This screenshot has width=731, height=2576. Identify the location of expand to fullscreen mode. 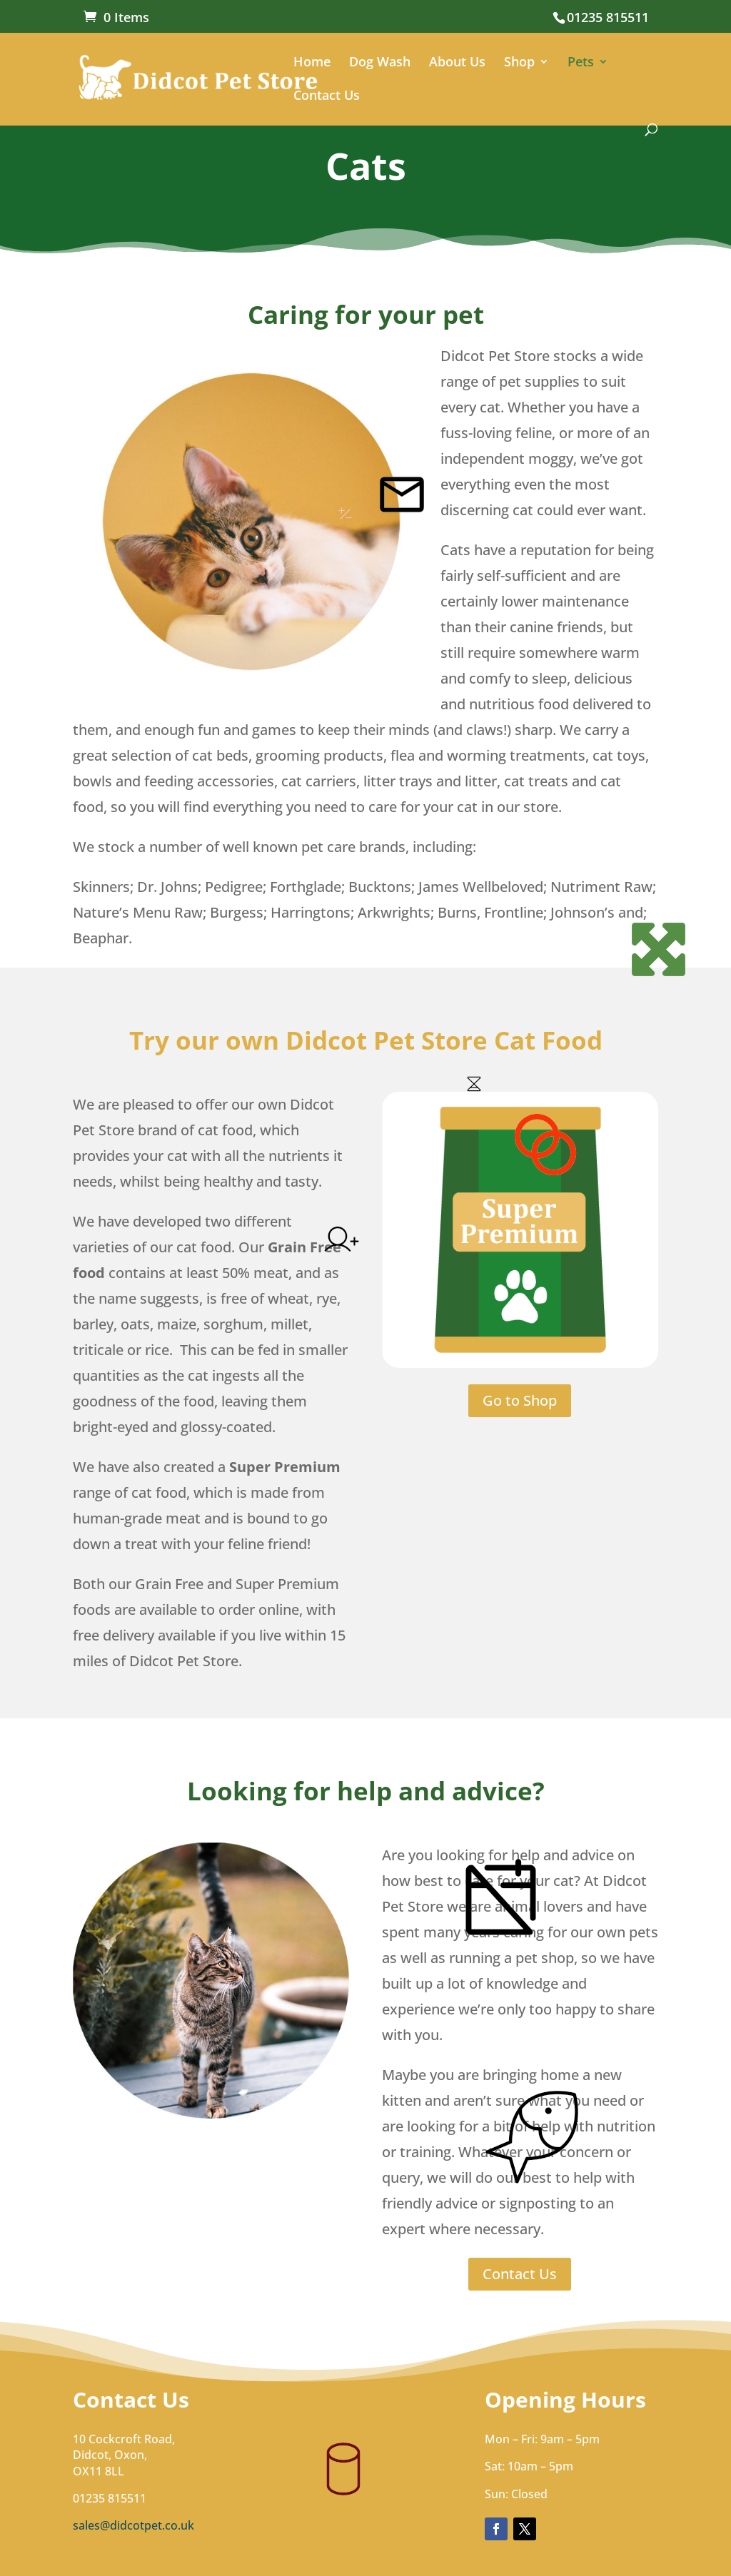
(658, 949).